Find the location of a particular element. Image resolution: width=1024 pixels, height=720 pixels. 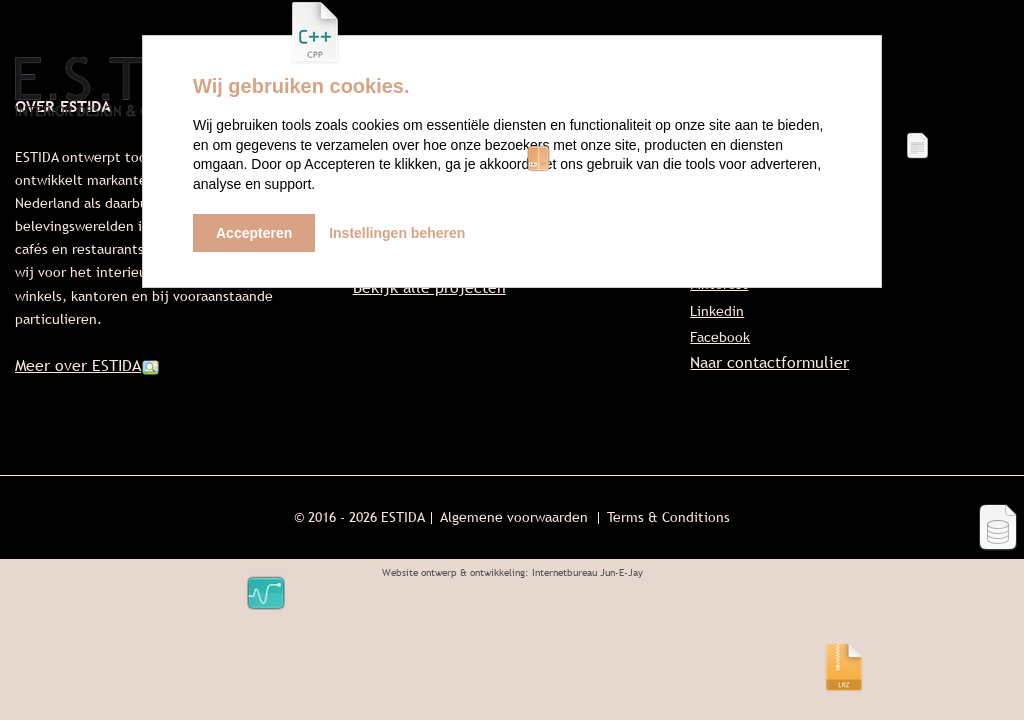

open system resource usage monitor is located at coordinates (266, 593).